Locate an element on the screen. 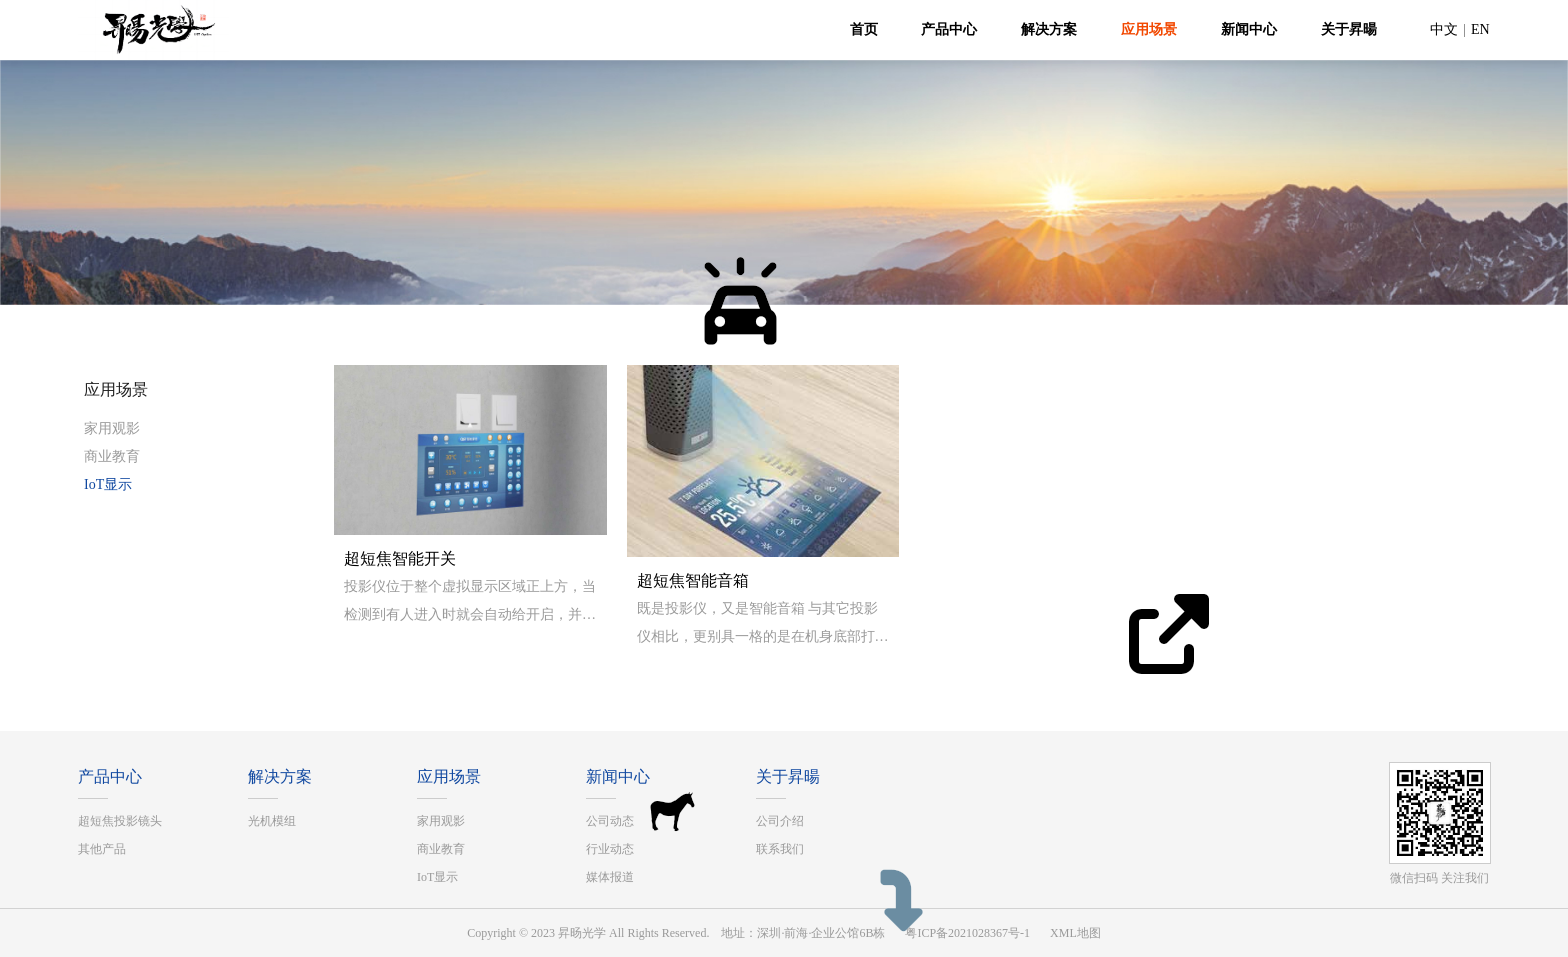  visit Sticker Mule website or app is located at coordinates (672, 811).